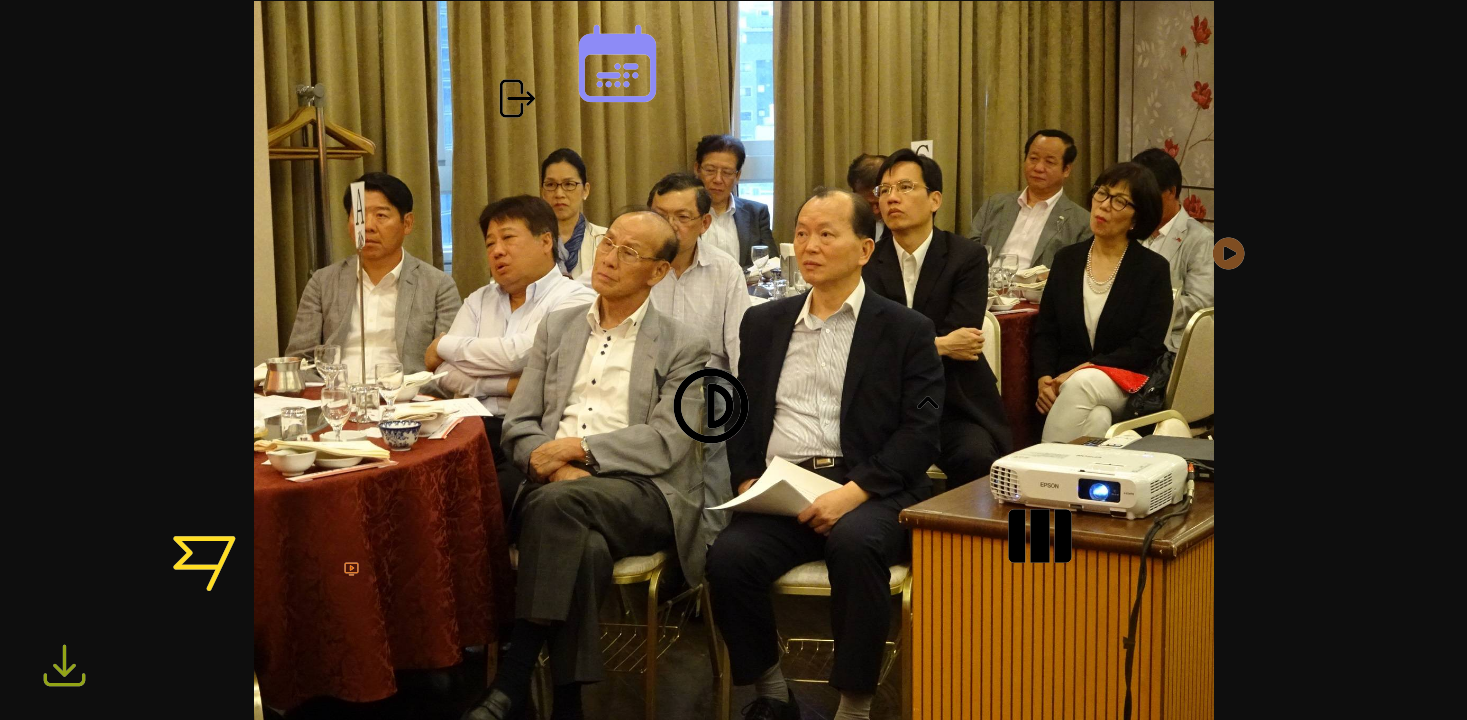 The image size is (1467, 720). Describe the element at coordinates (64, 665) in the screenshot. I see `download a file` at that location.